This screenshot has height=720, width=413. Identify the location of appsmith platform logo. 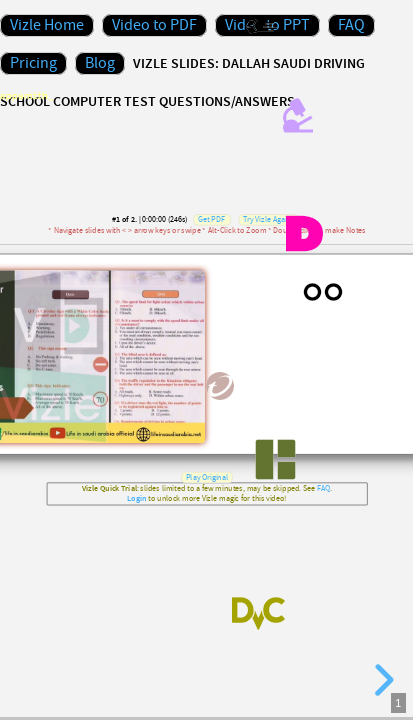
(26, 96).